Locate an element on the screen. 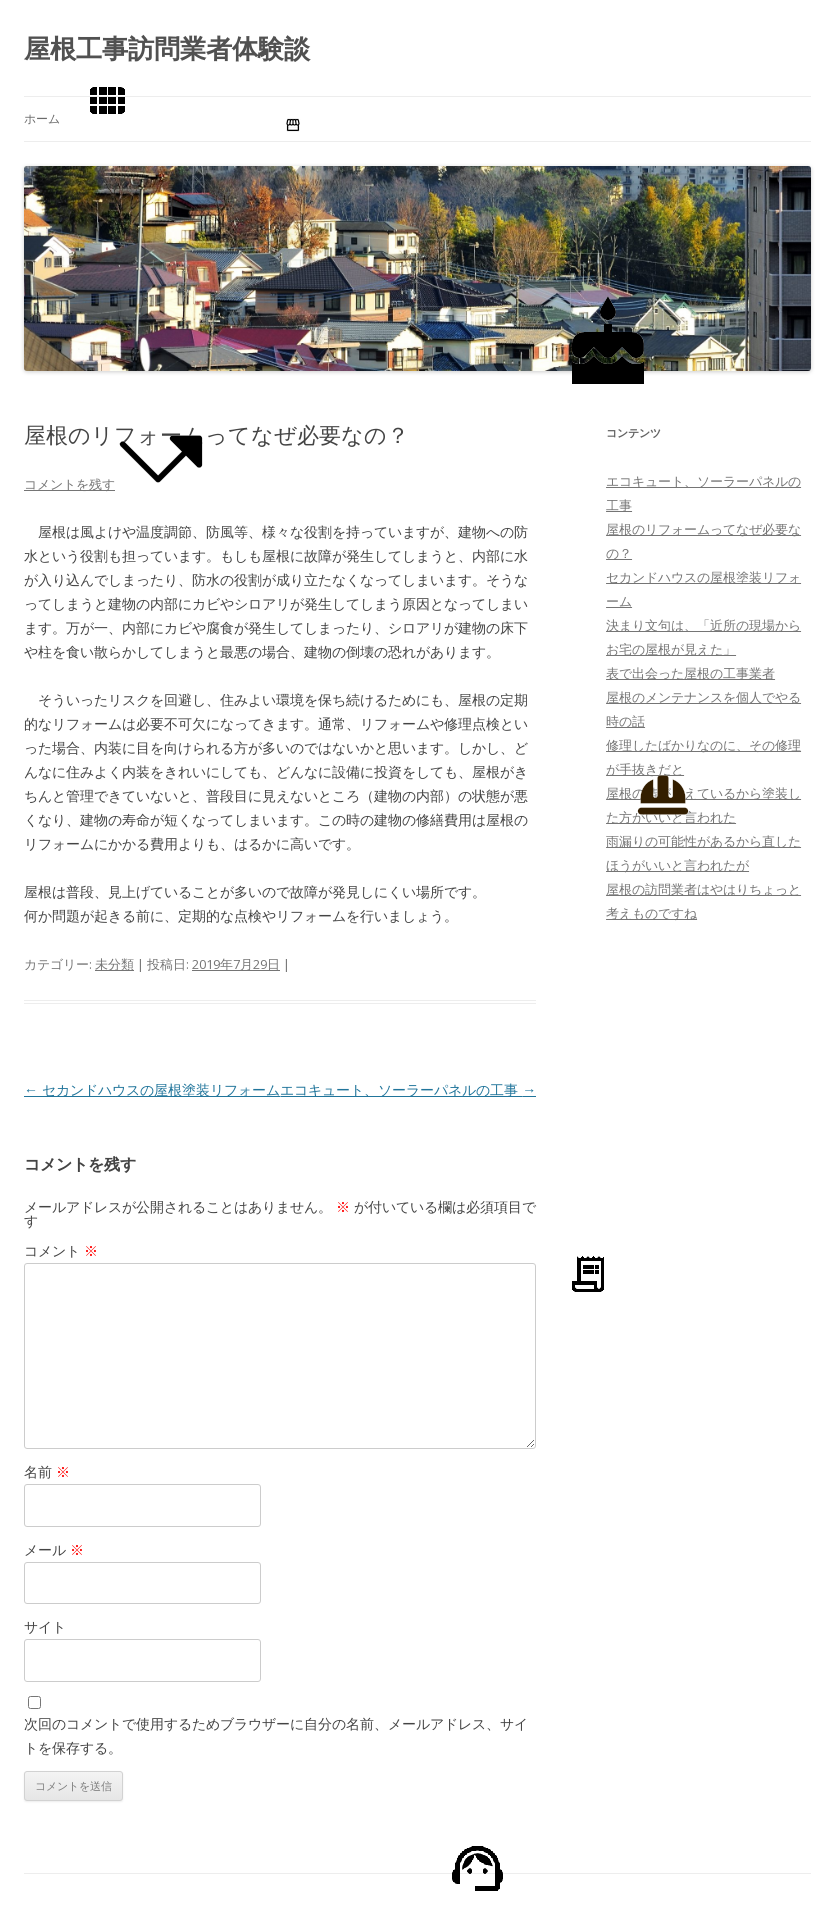 This screenshot has width=835, height=1922. switch to comfortable grid view is located at coordinates (106, 100).